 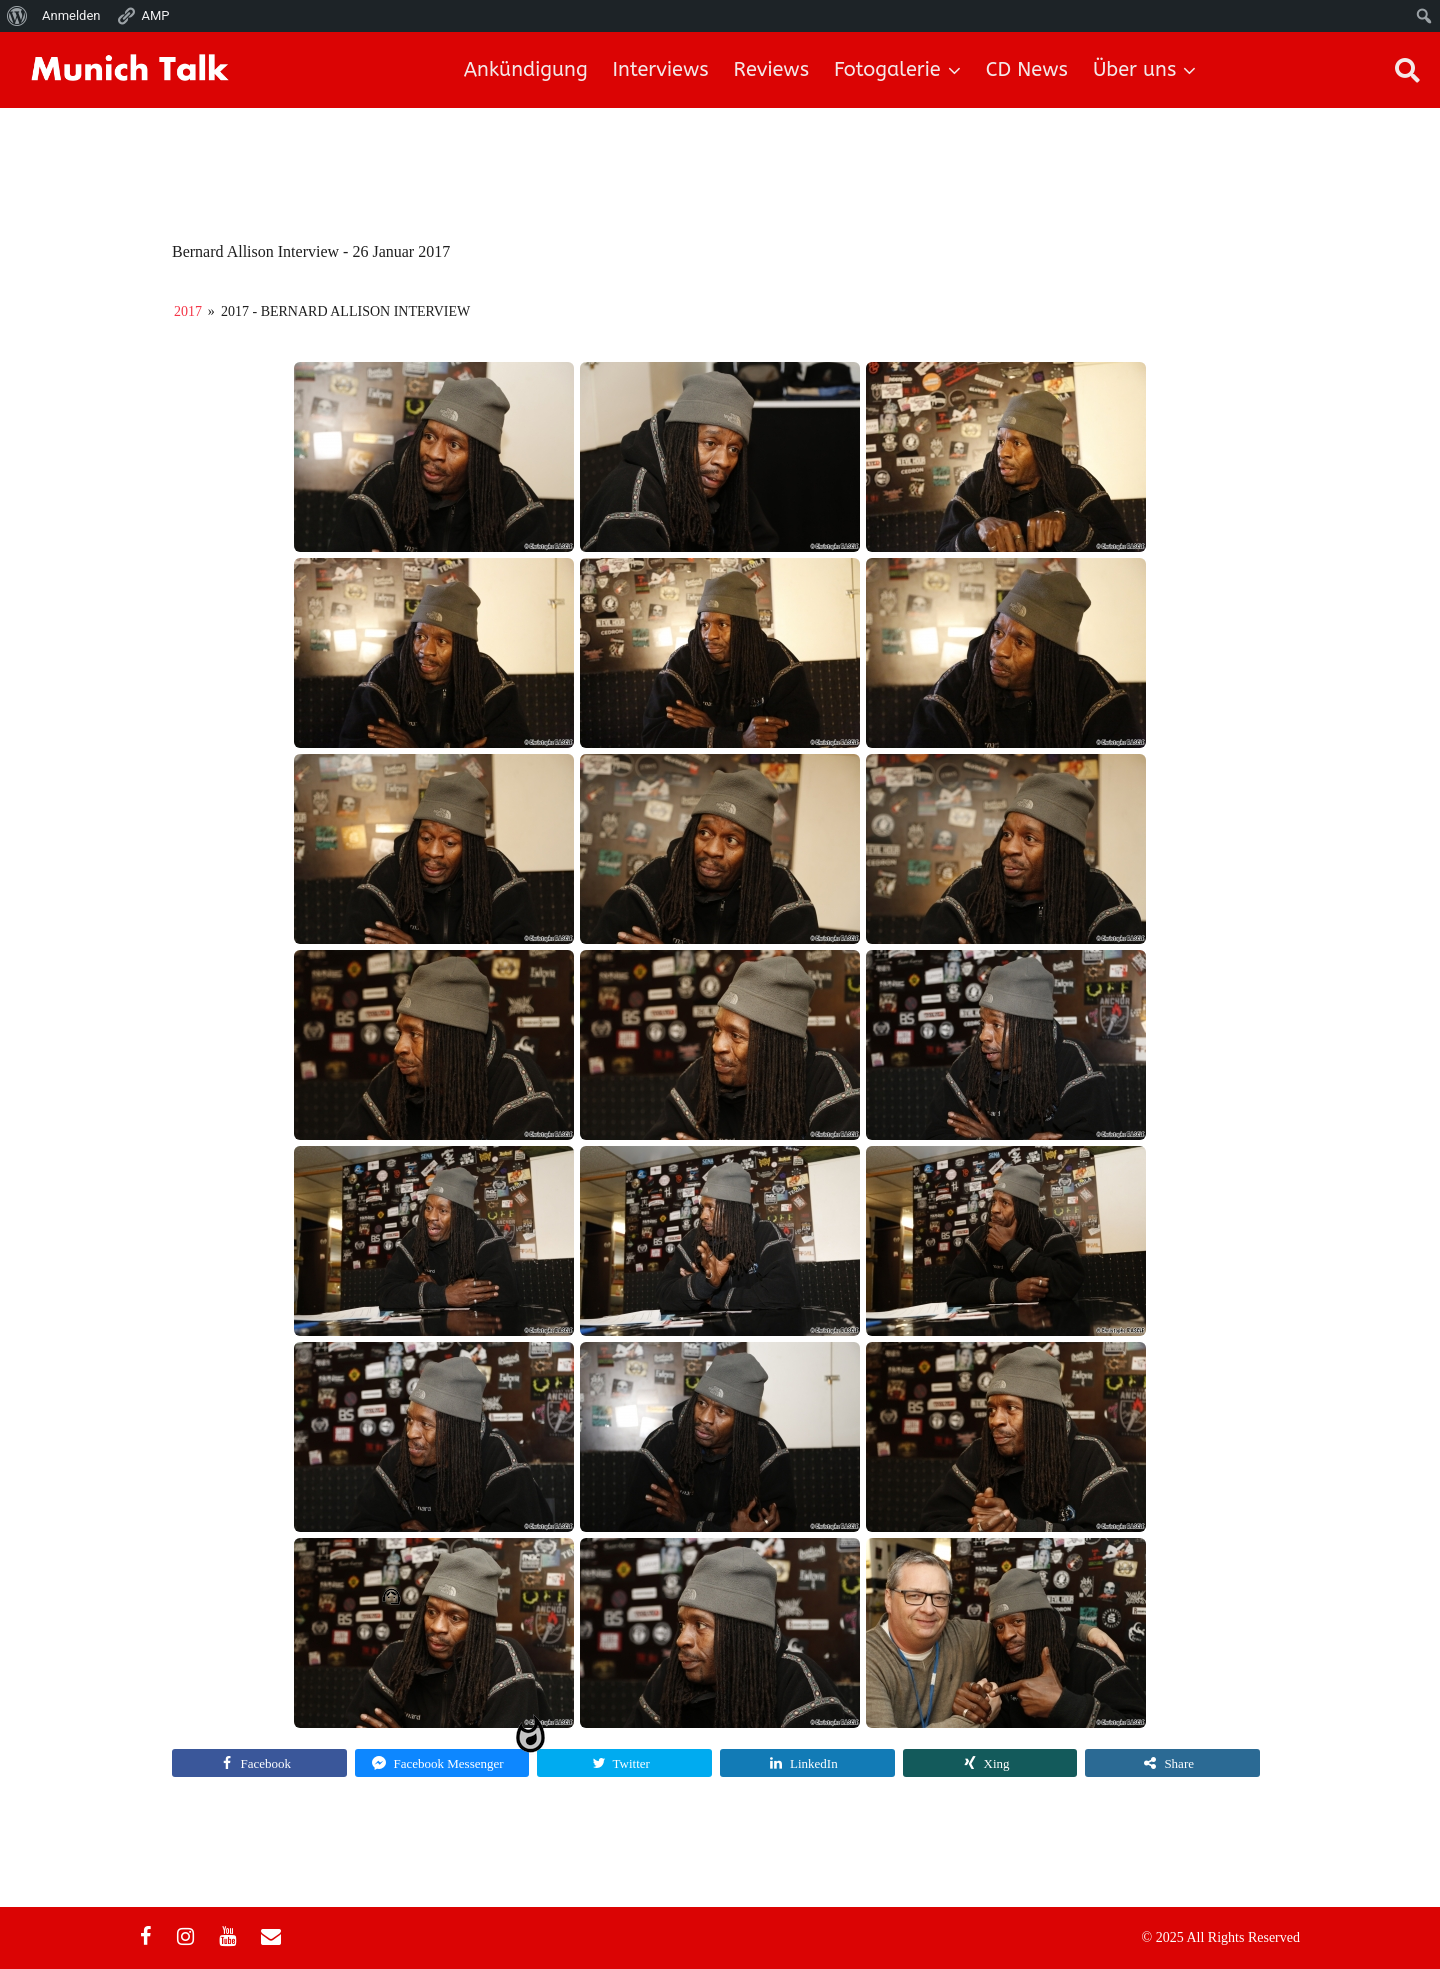 I want to click on view trending or popular content, so click(x=530, y=1734).